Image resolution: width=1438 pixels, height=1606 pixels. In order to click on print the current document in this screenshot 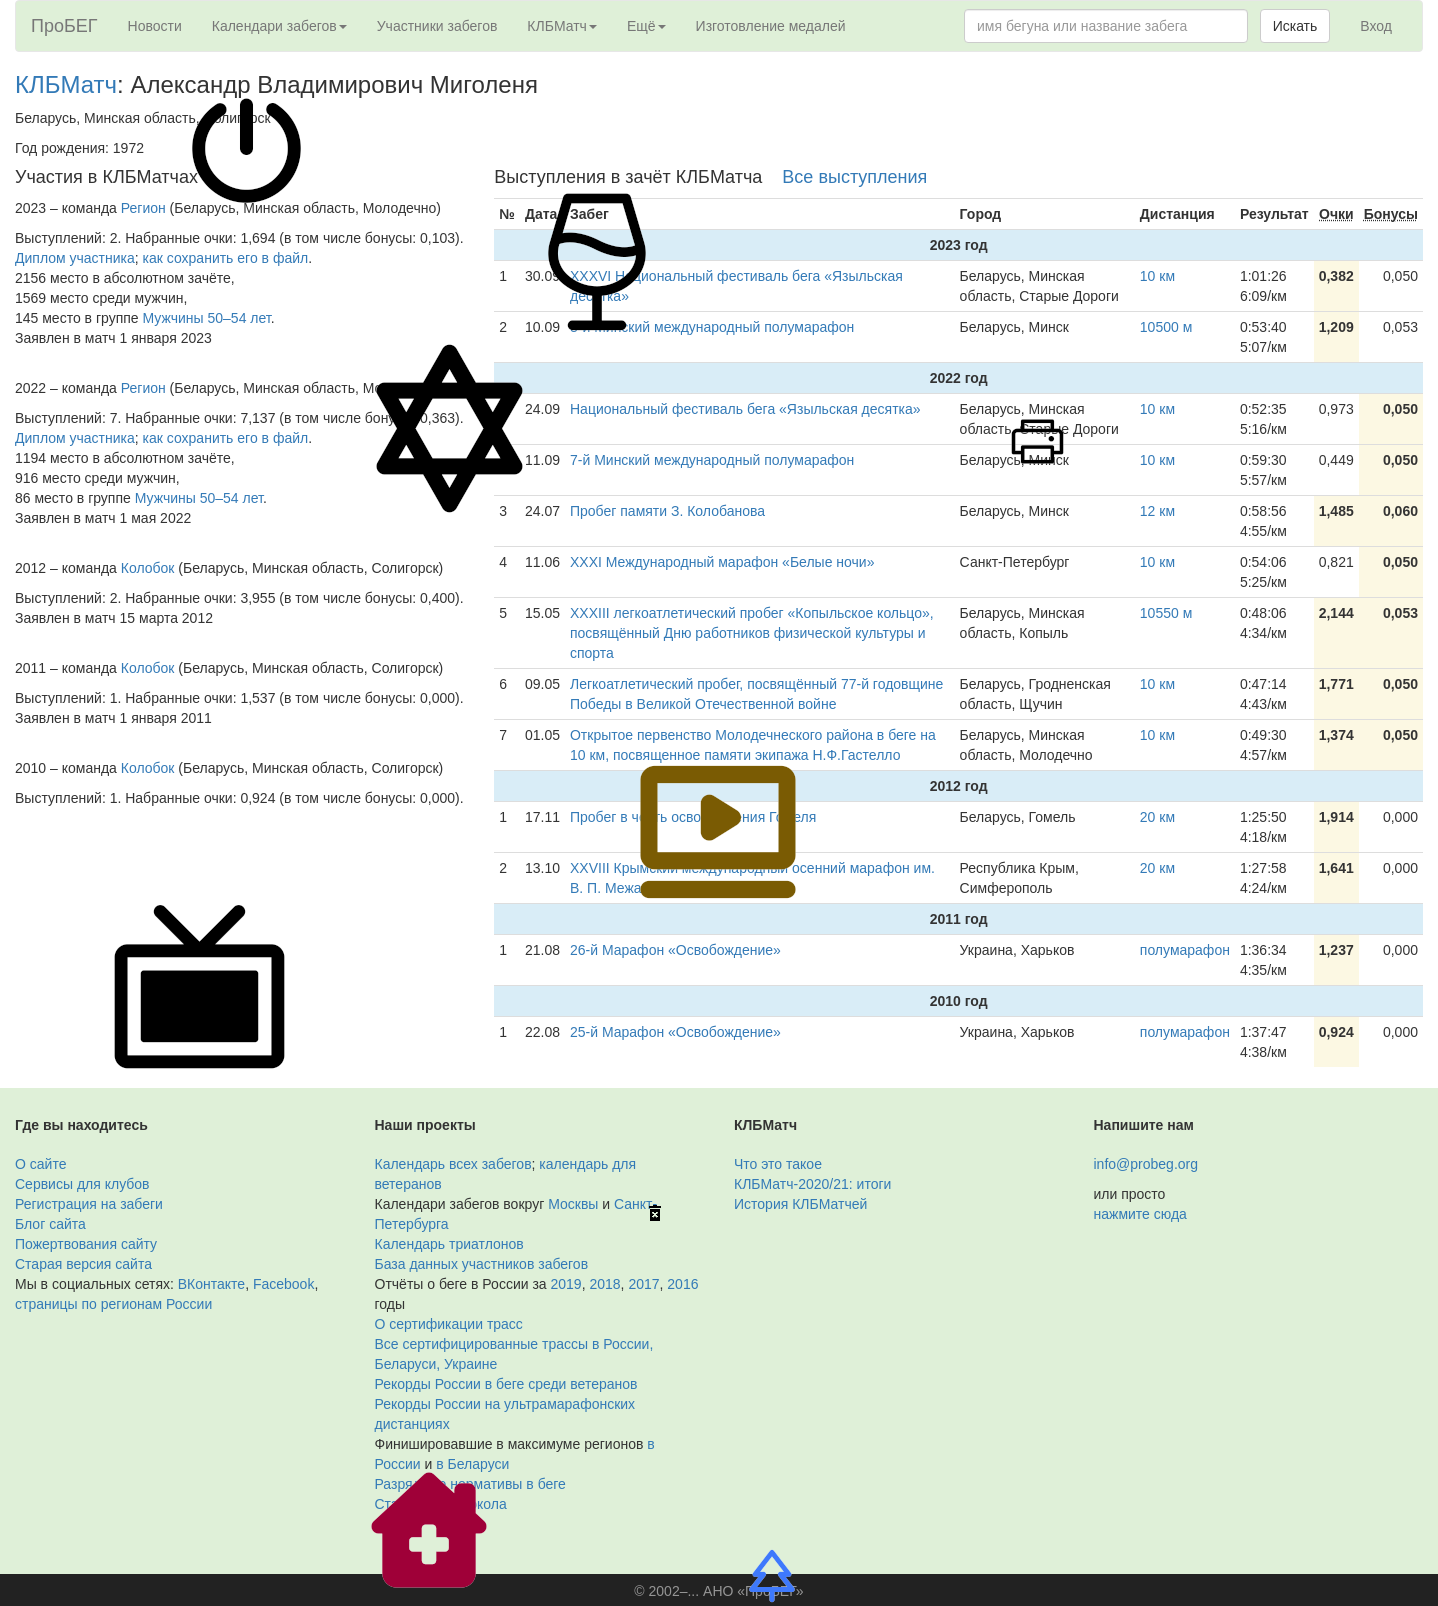, I will do `click(1037, 441)`.